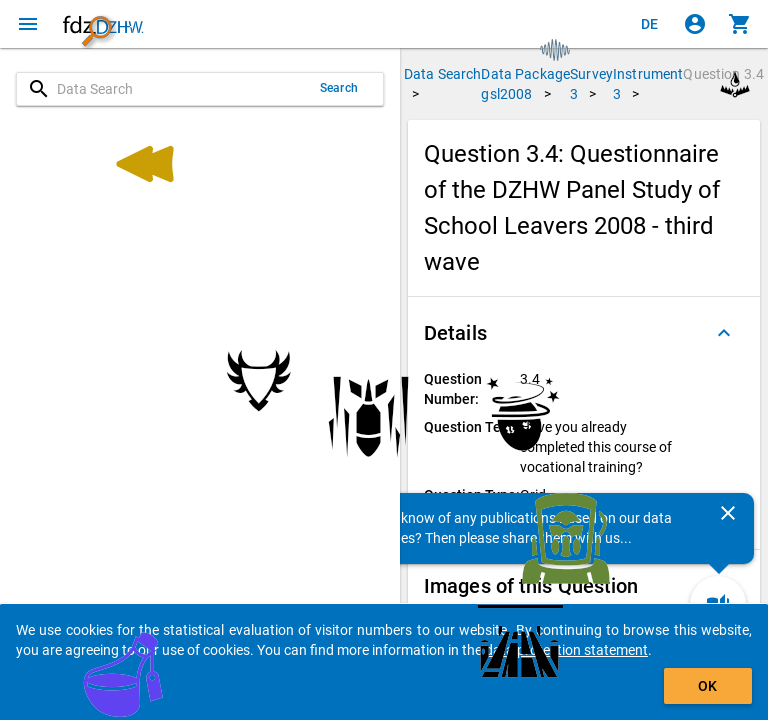 This screenshot has width=768, height=720. What do you see at coordinates (145, 164) in the screenshot?
I see `rewind or skip backward in media playback` at bounding box center [145, 164].